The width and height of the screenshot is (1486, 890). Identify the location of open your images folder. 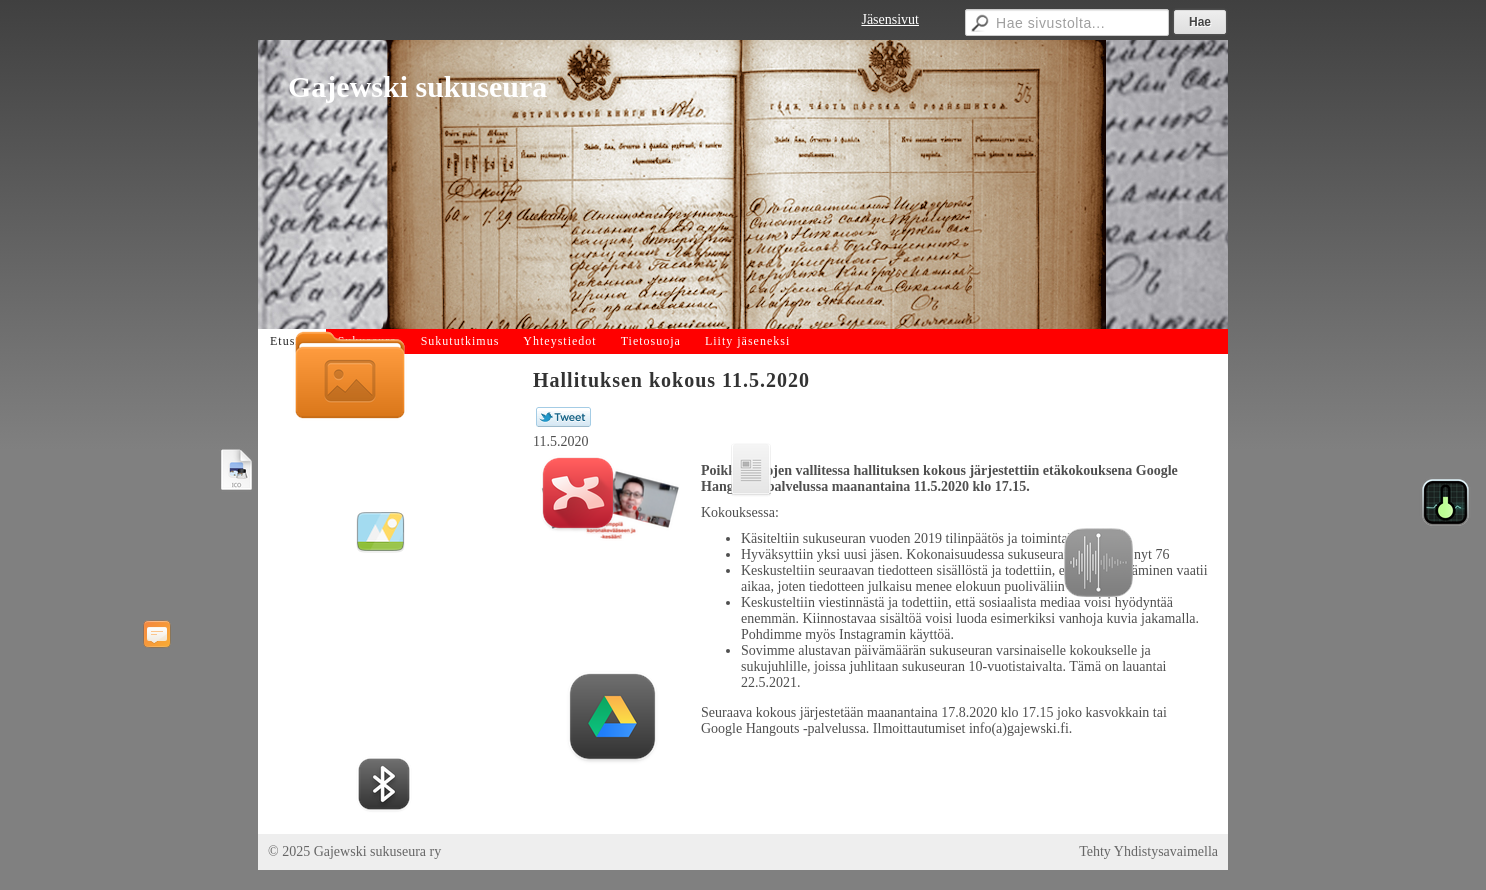
(350, 375).